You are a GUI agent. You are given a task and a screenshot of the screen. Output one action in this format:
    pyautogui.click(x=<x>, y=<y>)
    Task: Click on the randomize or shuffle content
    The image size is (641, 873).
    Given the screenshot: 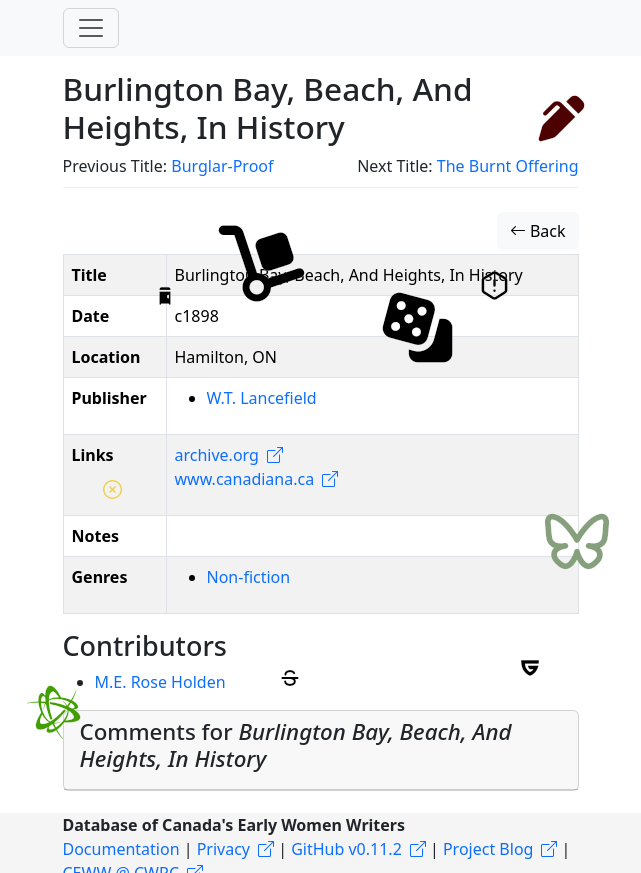 What is the action you would take?
    pyautogui.click(x=417, y=327)
    